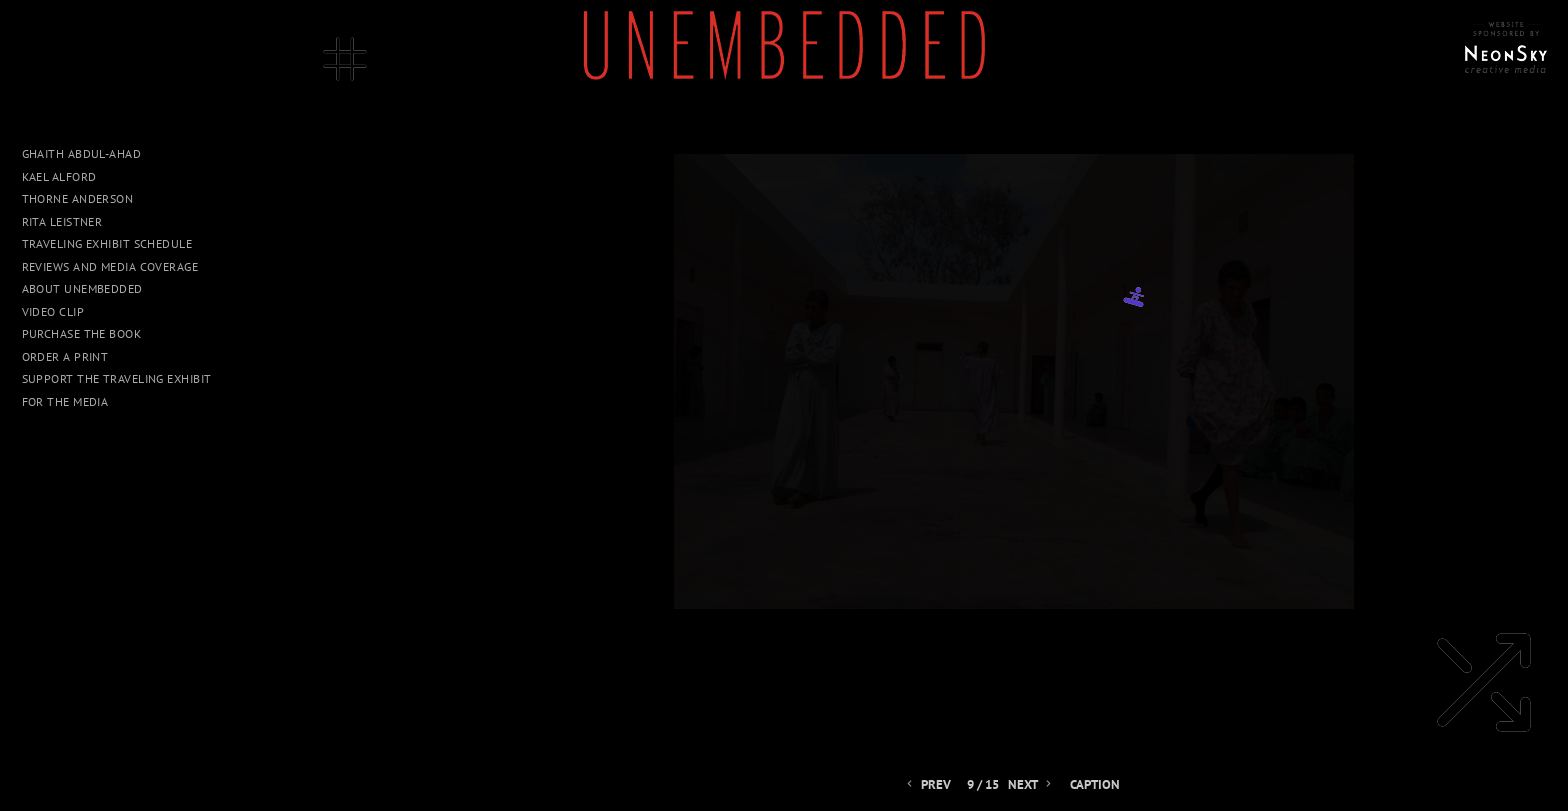  What do you see at coordinates (1135, 297) in the screenshot?
I see `access snowboarding or winter sports features` at bounding box center [1135, 297].